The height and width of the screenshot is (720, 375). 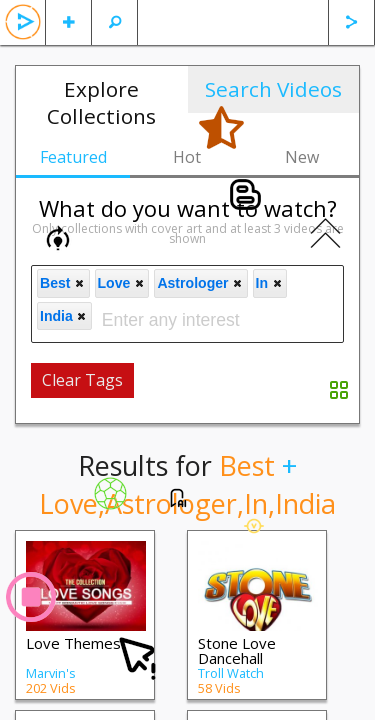 I want to click on cursor error or interaction warning, so click(x=138, y=656).